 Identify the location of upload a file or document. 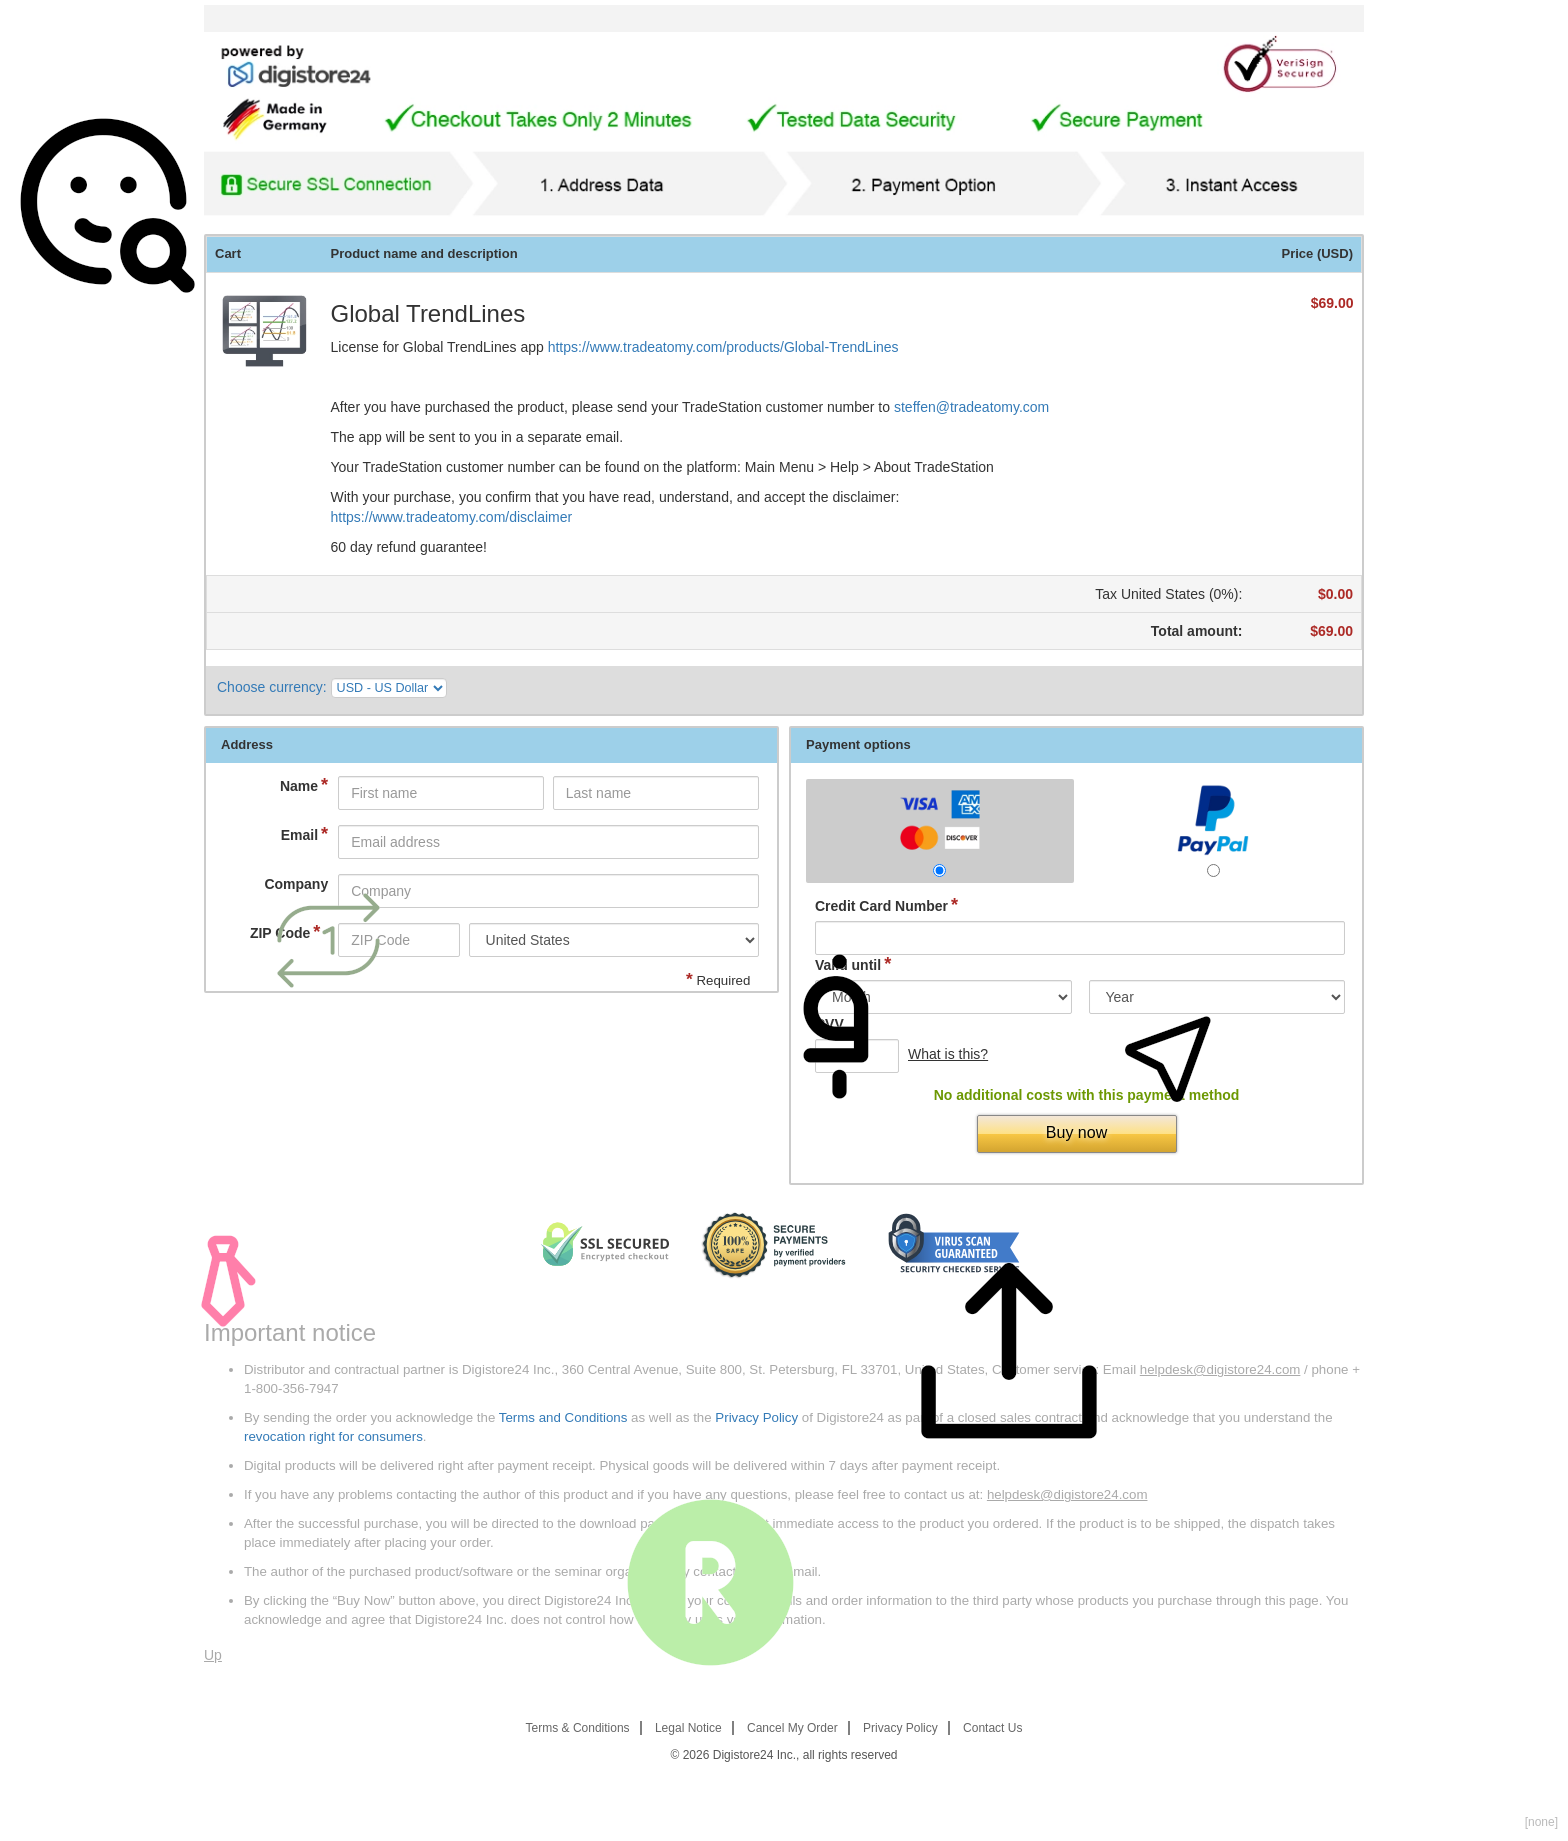
(1009, 1358).